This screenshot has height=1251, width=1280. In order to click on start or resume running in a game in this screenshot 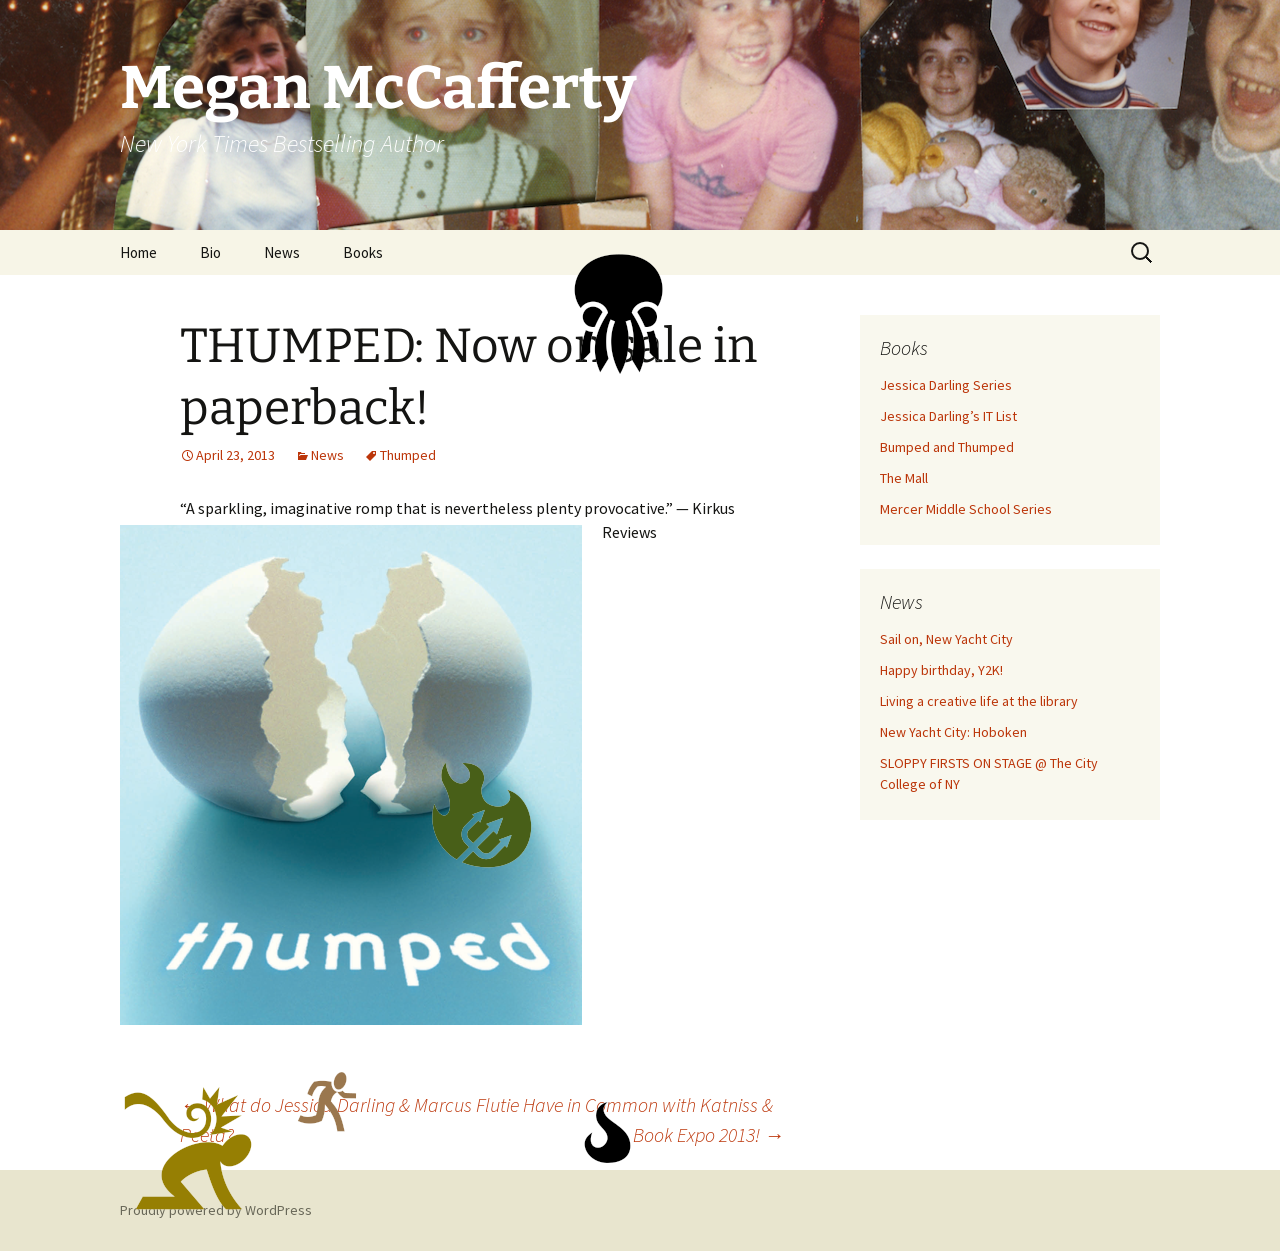, I will do `click(327, 1101)`.